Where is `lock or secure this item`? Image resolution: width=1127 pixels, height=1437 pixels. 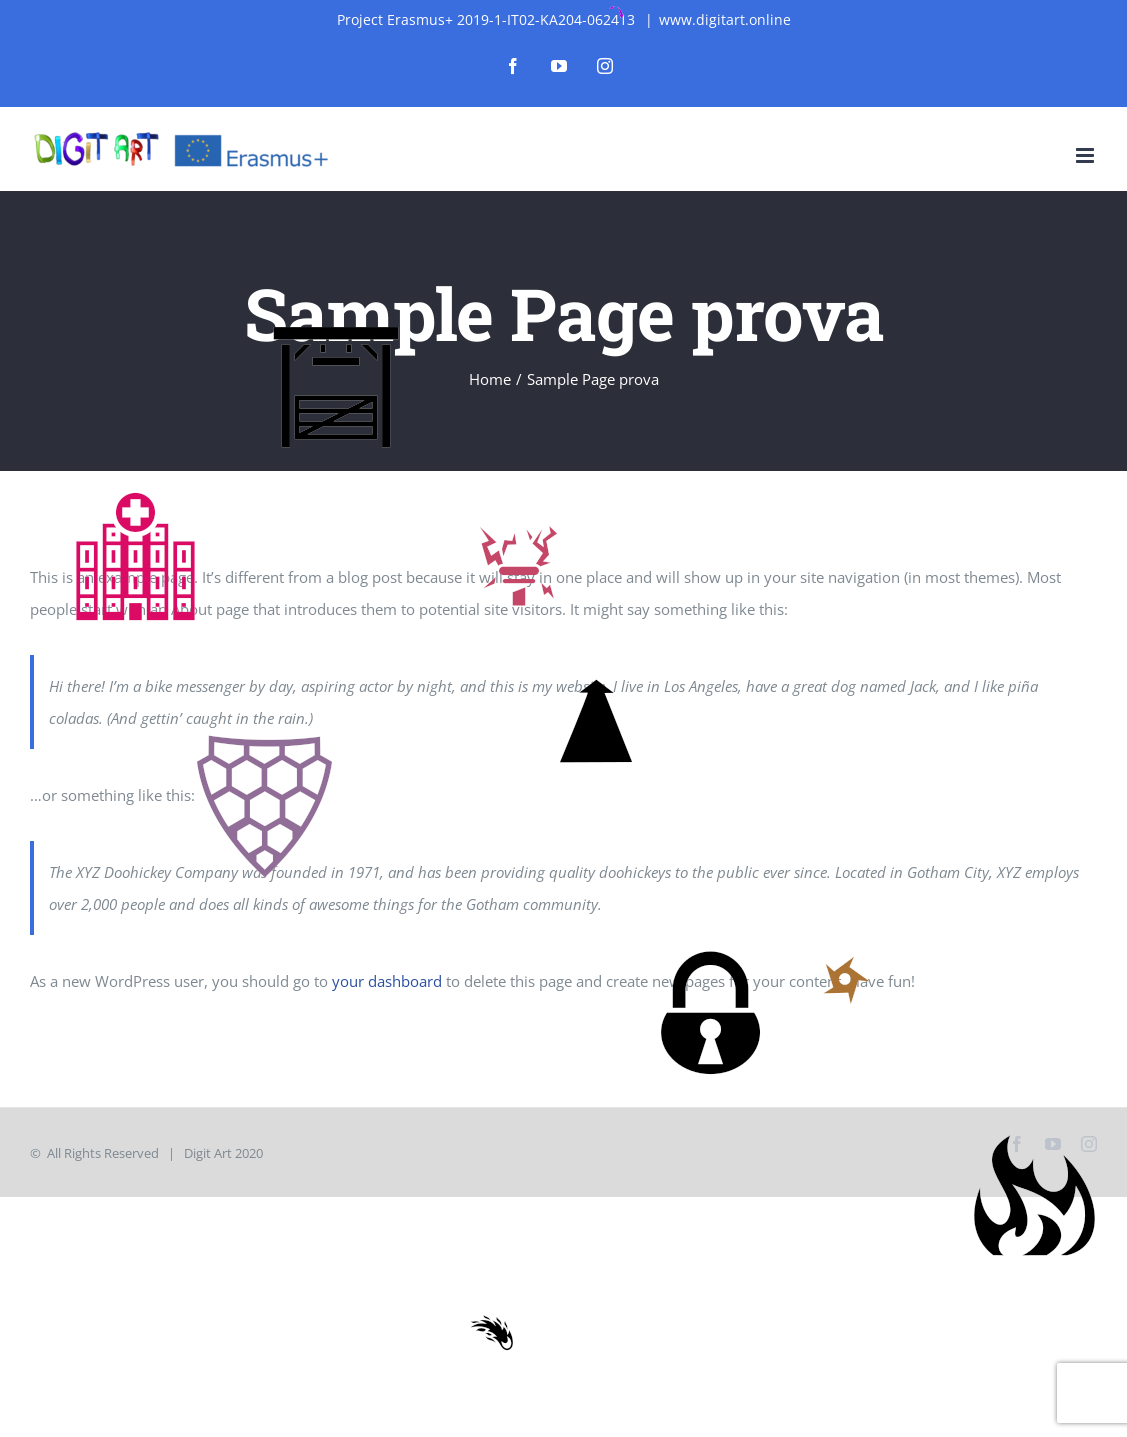 lock or secure this item is located at coordinates (711, 1013).